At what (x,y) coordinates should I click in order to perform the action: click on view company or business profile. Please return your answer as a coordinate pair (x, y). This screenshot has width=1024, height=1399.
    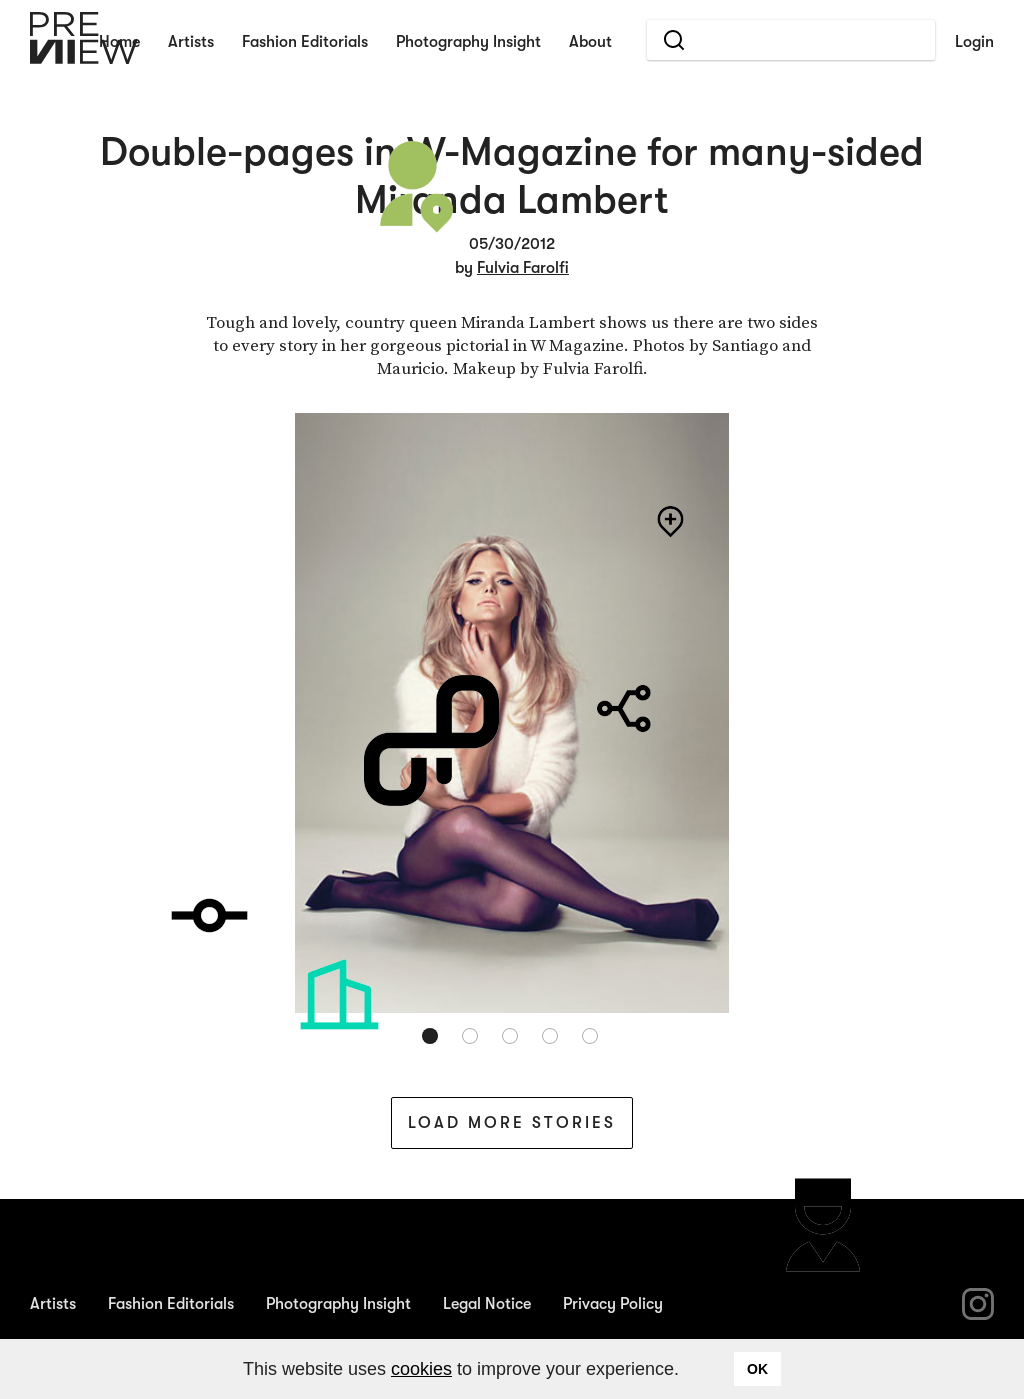
    Looking at the image, I should click on (339, 997).